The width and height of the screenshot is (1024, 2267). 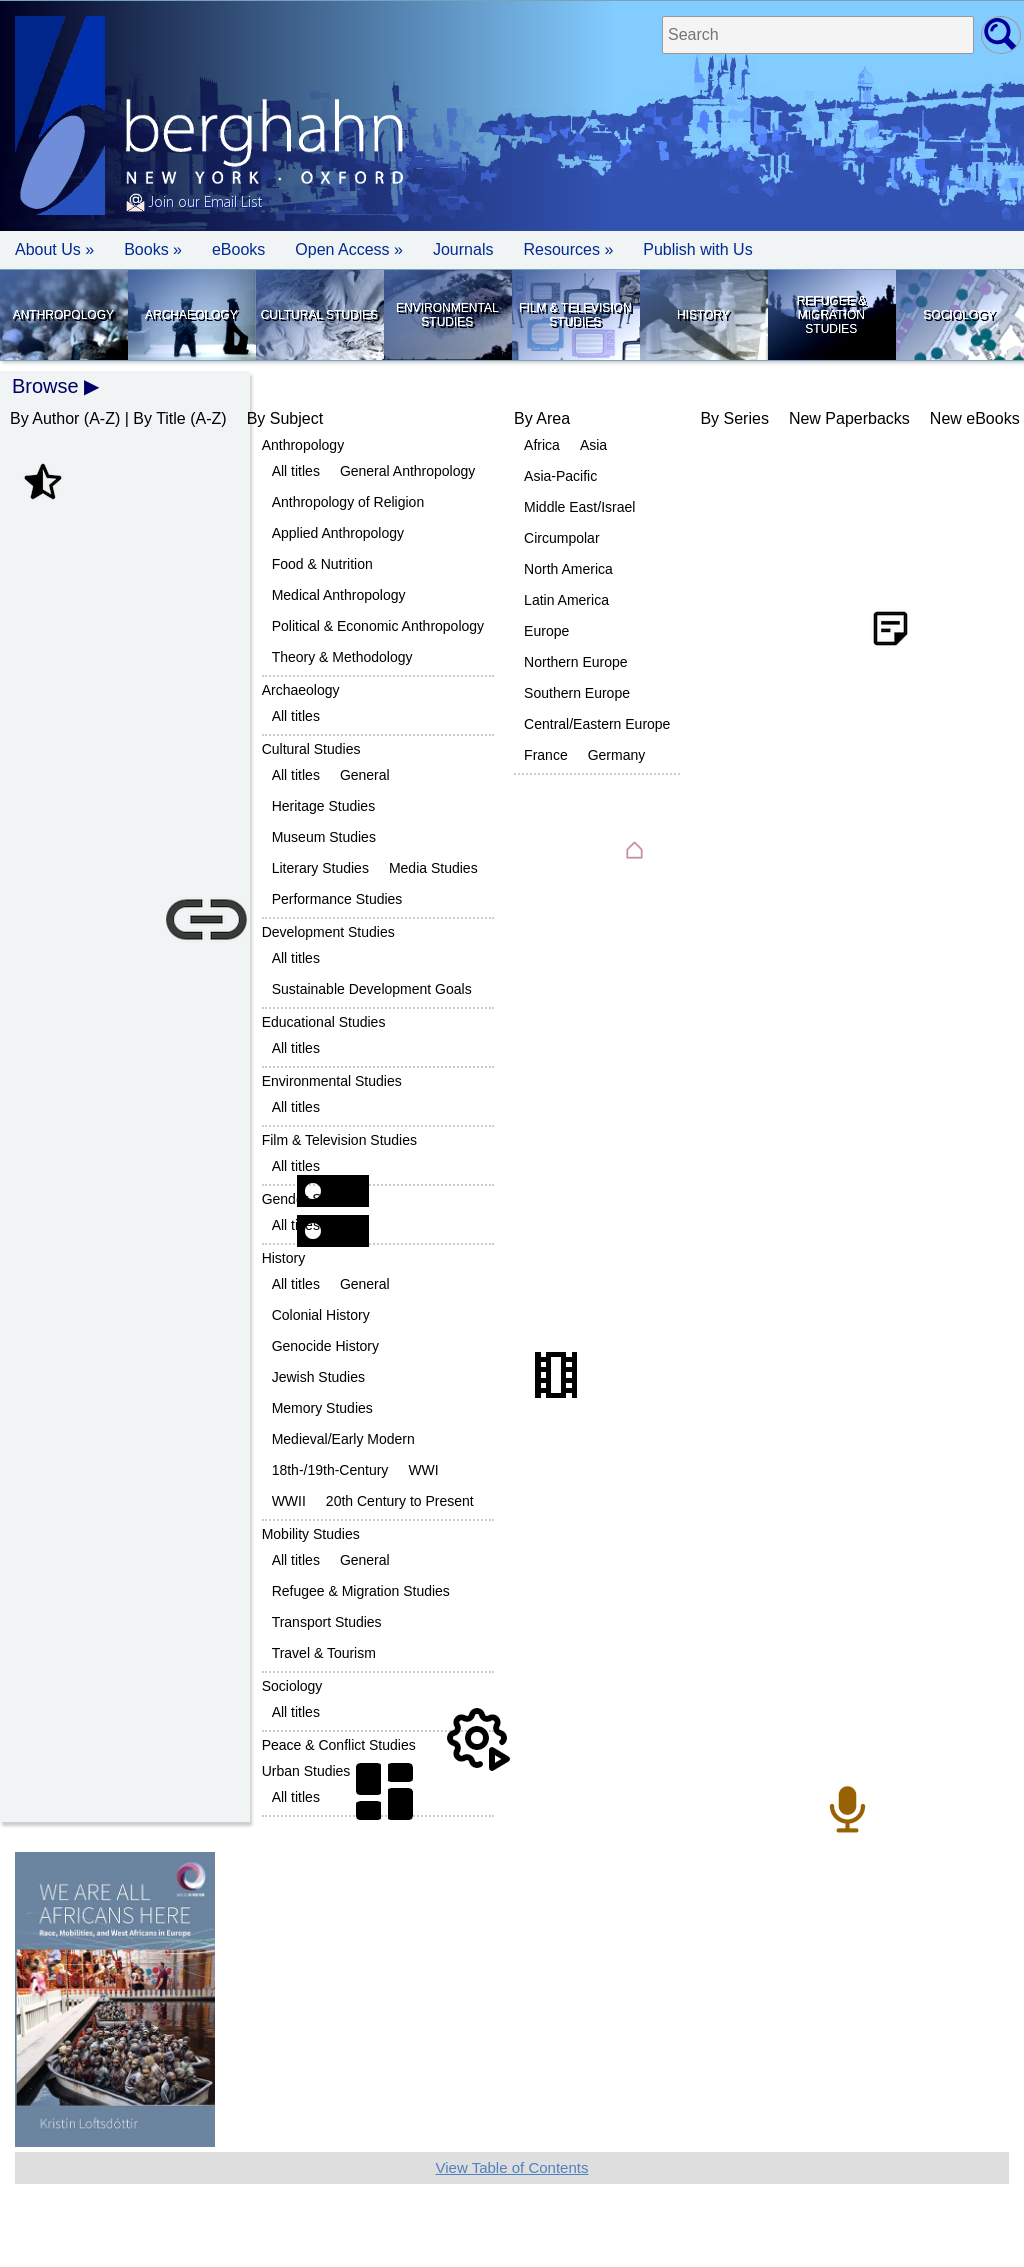 What do you see at coordinates (43, 482) in the screenshot?
I see `indicates a partial or half-star rating` at bounding box center [43, 482].